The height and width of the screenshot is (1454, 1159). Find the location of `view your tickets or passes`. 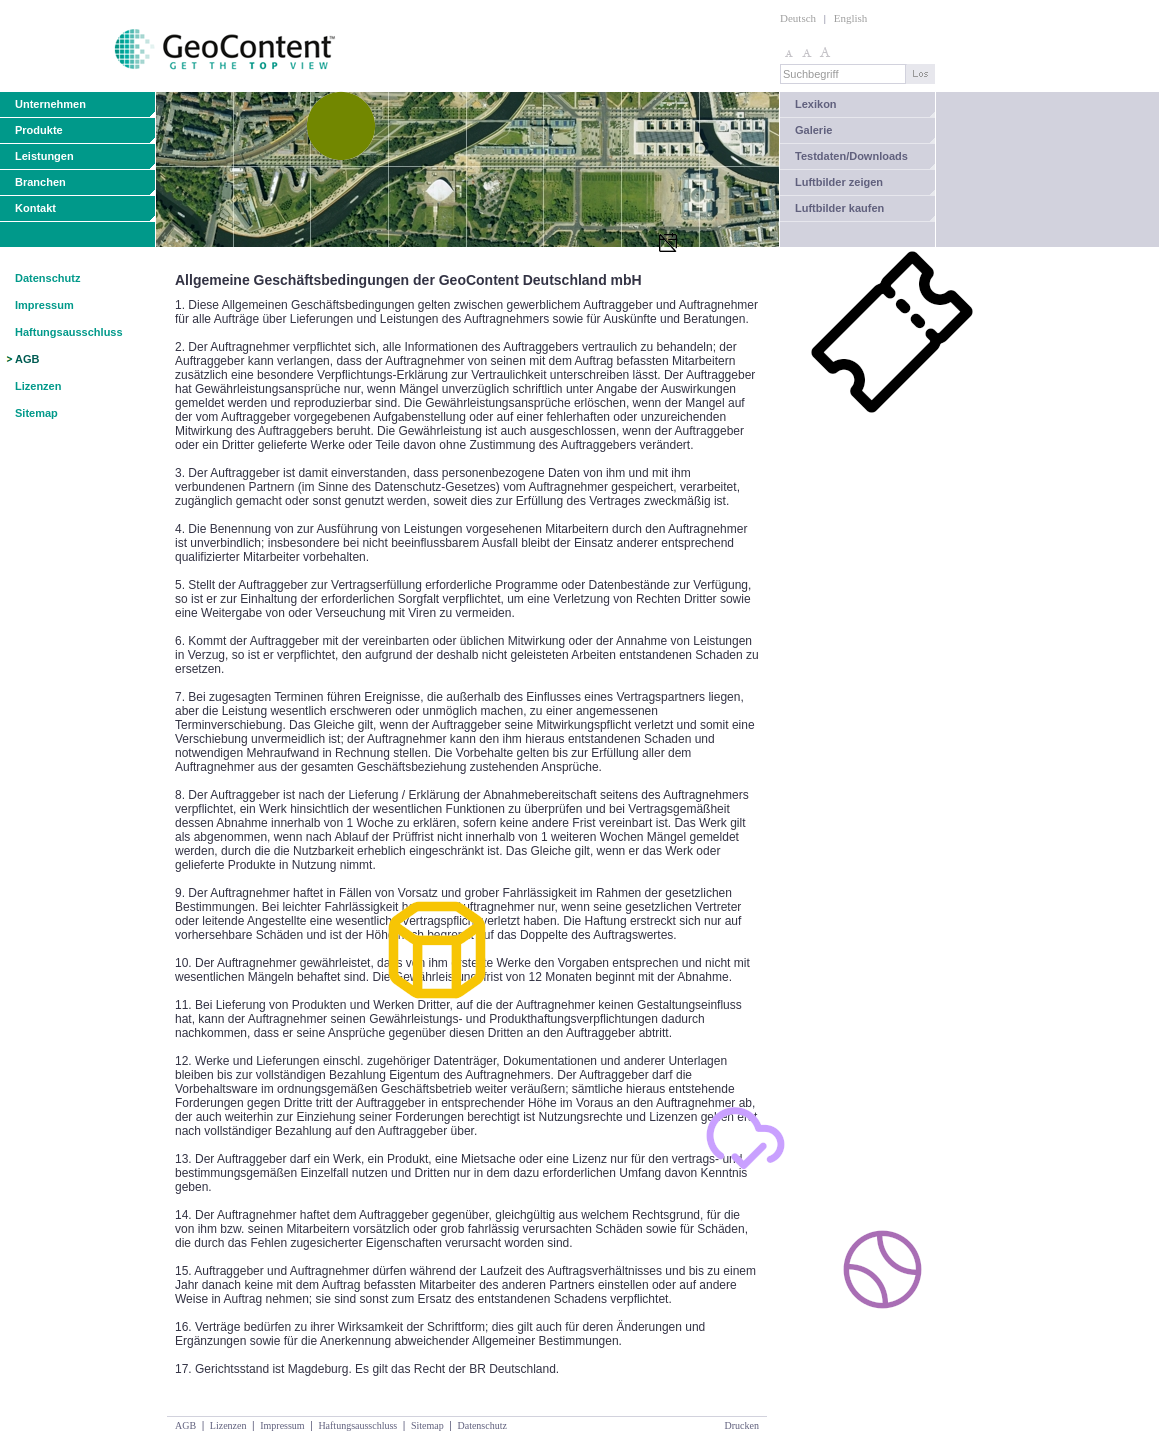

view your tickets or passes is located at coordinates (892, 332).